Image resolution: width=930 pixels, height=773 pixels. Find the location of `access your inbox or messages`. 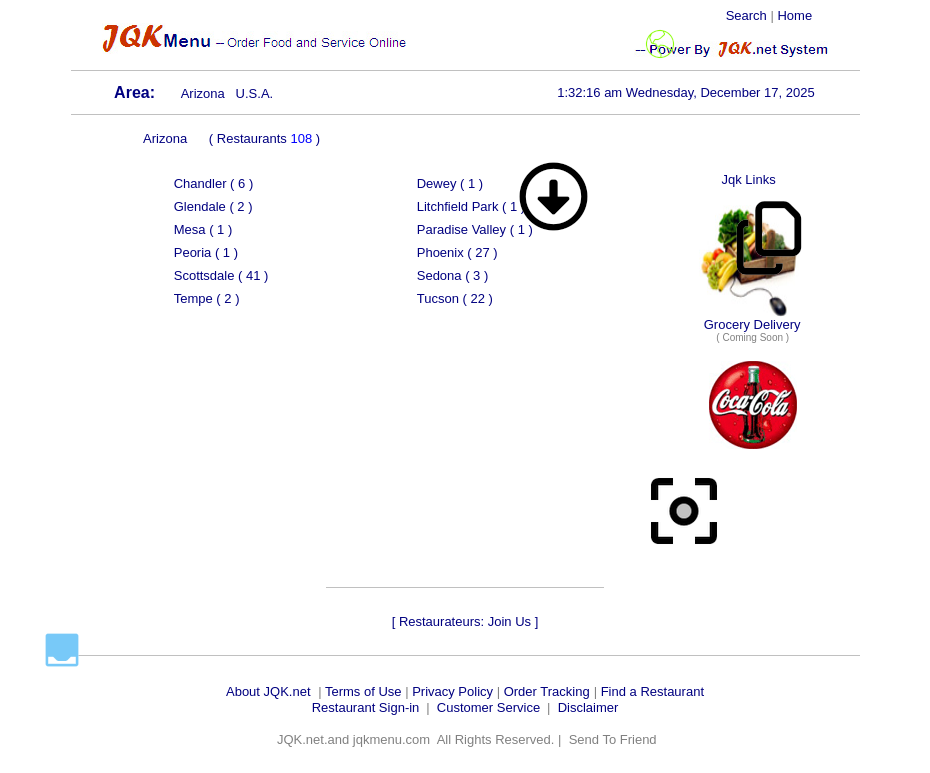

access your inbox or messages is located at coordinates (62, 650).